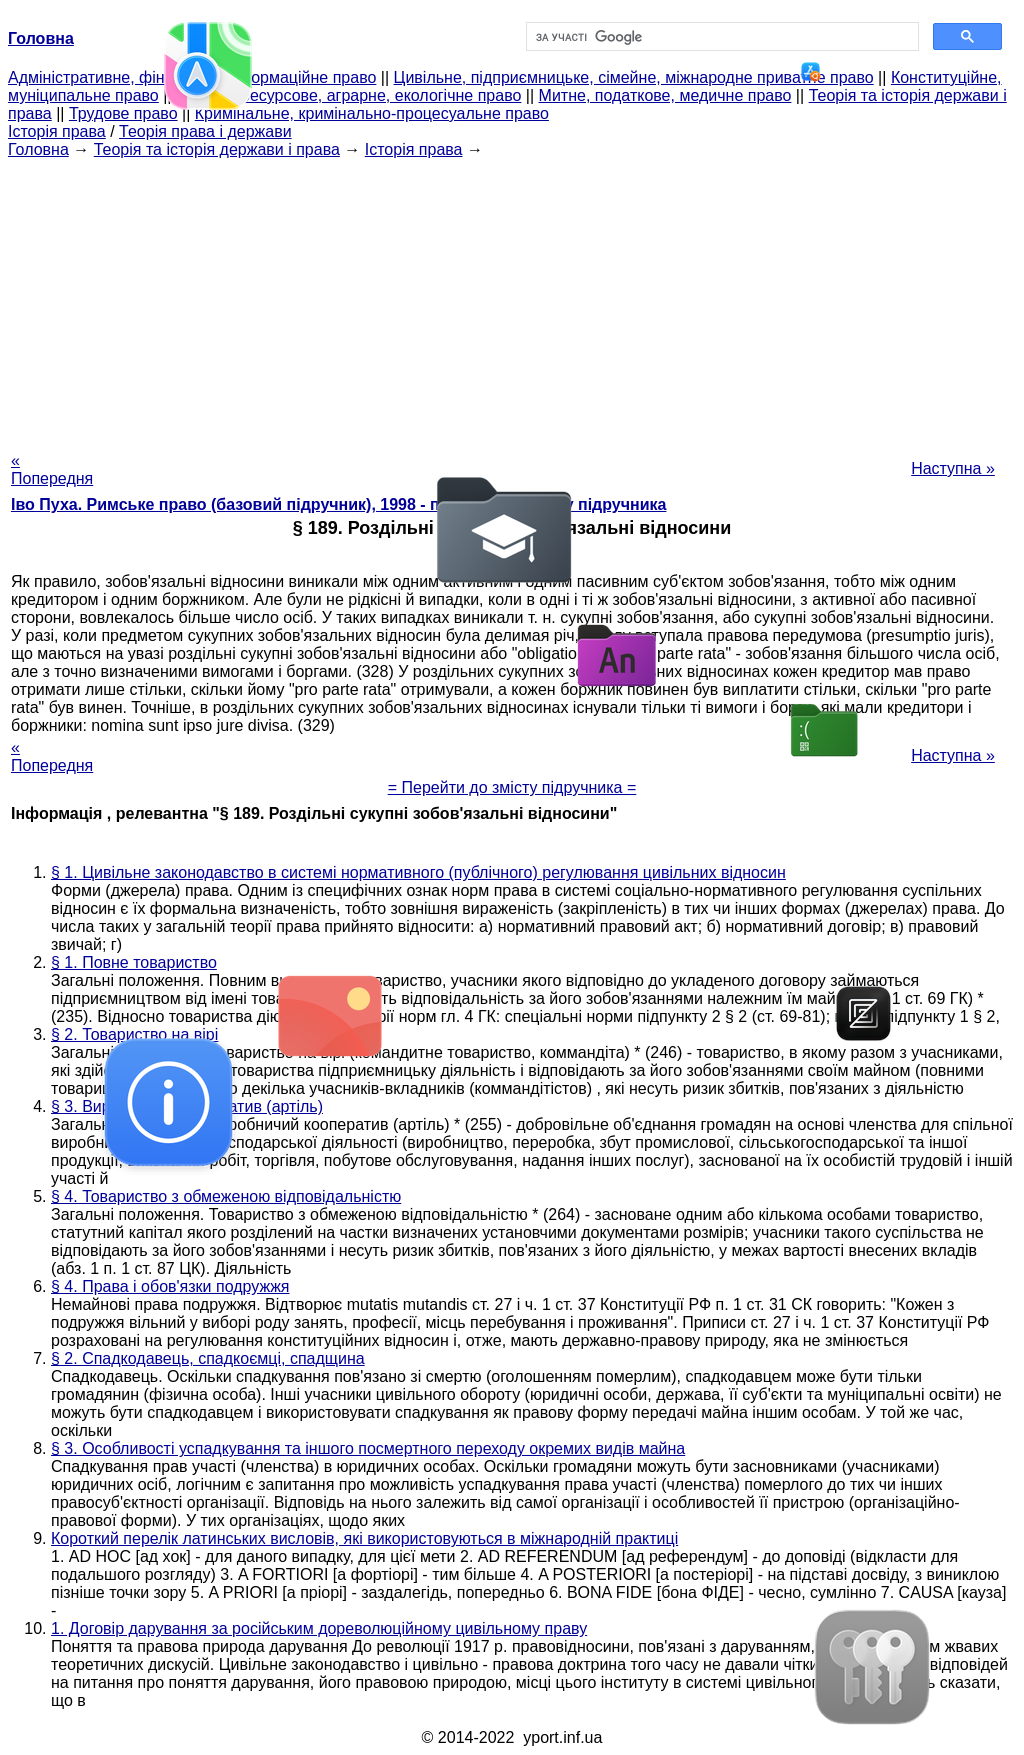 The image size is (1024, 1755). What do you see at coordinates (168, 1104) in the screenshot?
I see `view system information and details` at bounding box center [168, 1104].